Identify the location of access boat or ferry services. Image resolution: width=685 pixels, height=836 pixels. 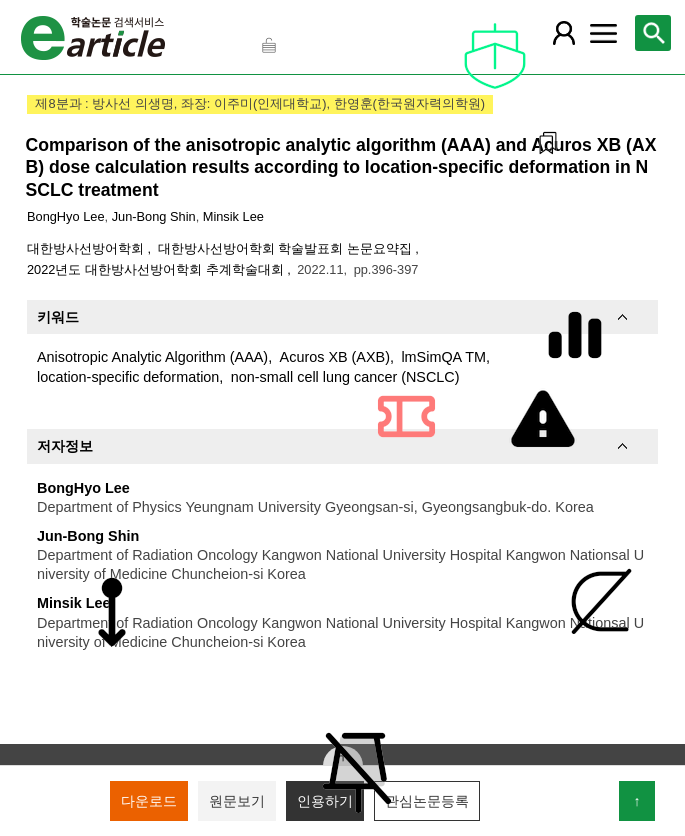
(495, 56).